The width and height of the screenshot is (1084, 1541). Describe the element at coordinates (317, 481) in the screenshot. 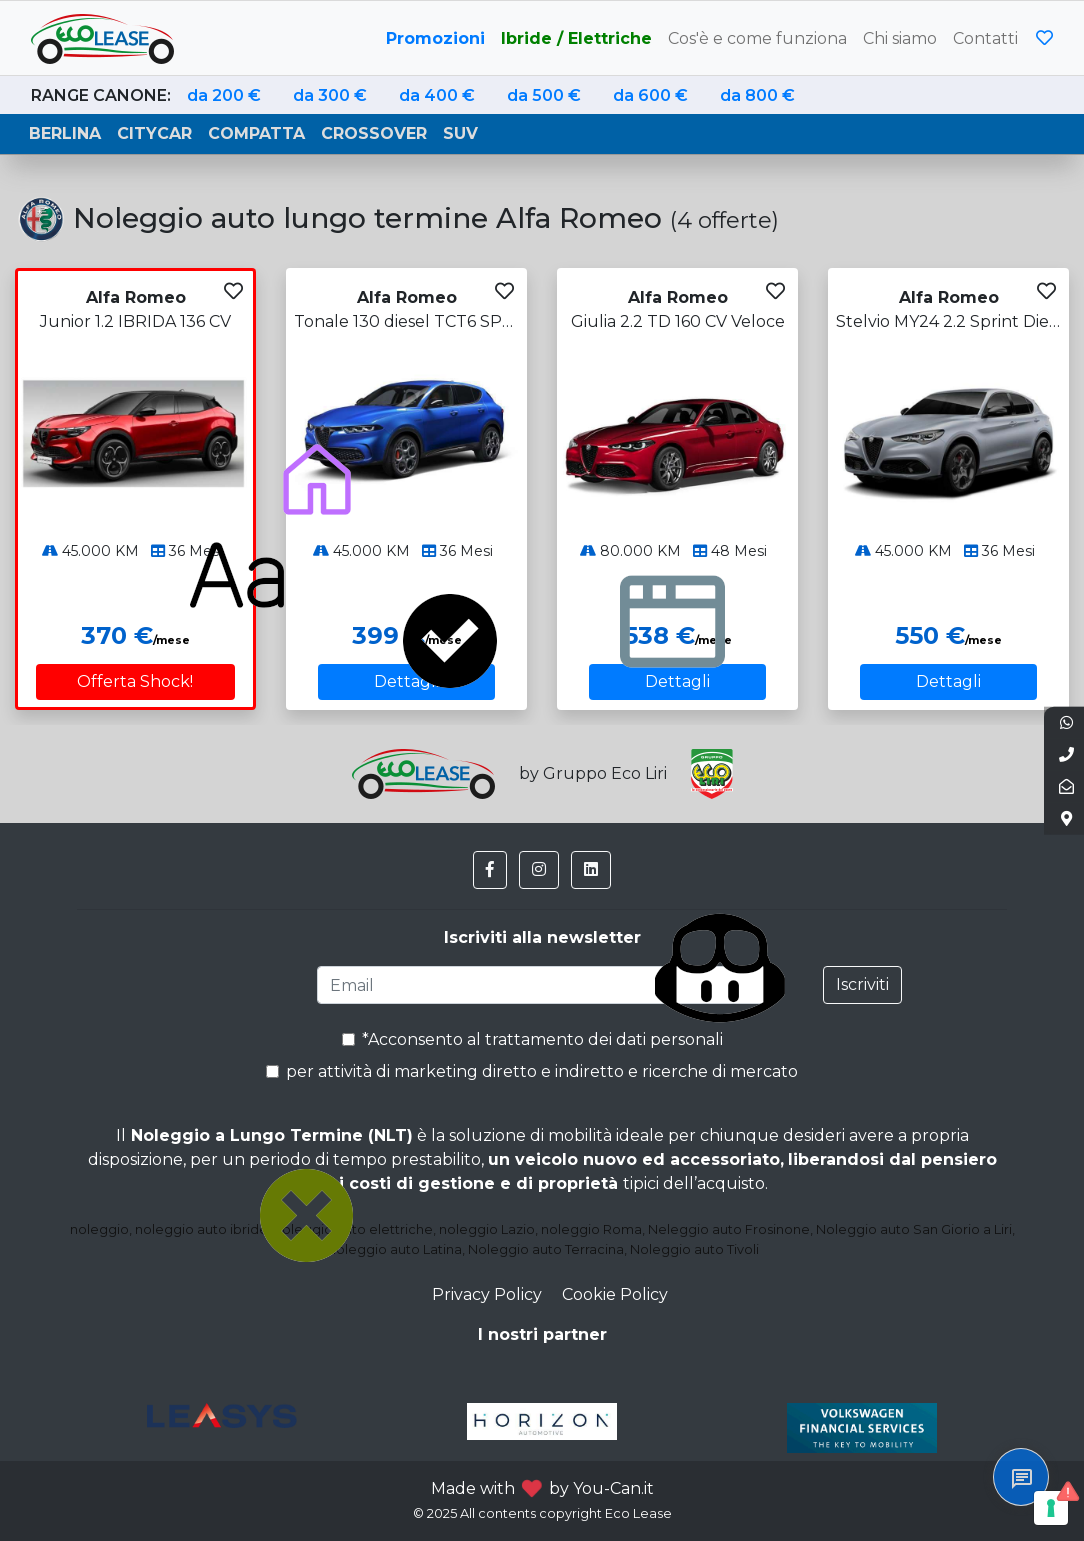

I see `navigate to home screen` at that location.